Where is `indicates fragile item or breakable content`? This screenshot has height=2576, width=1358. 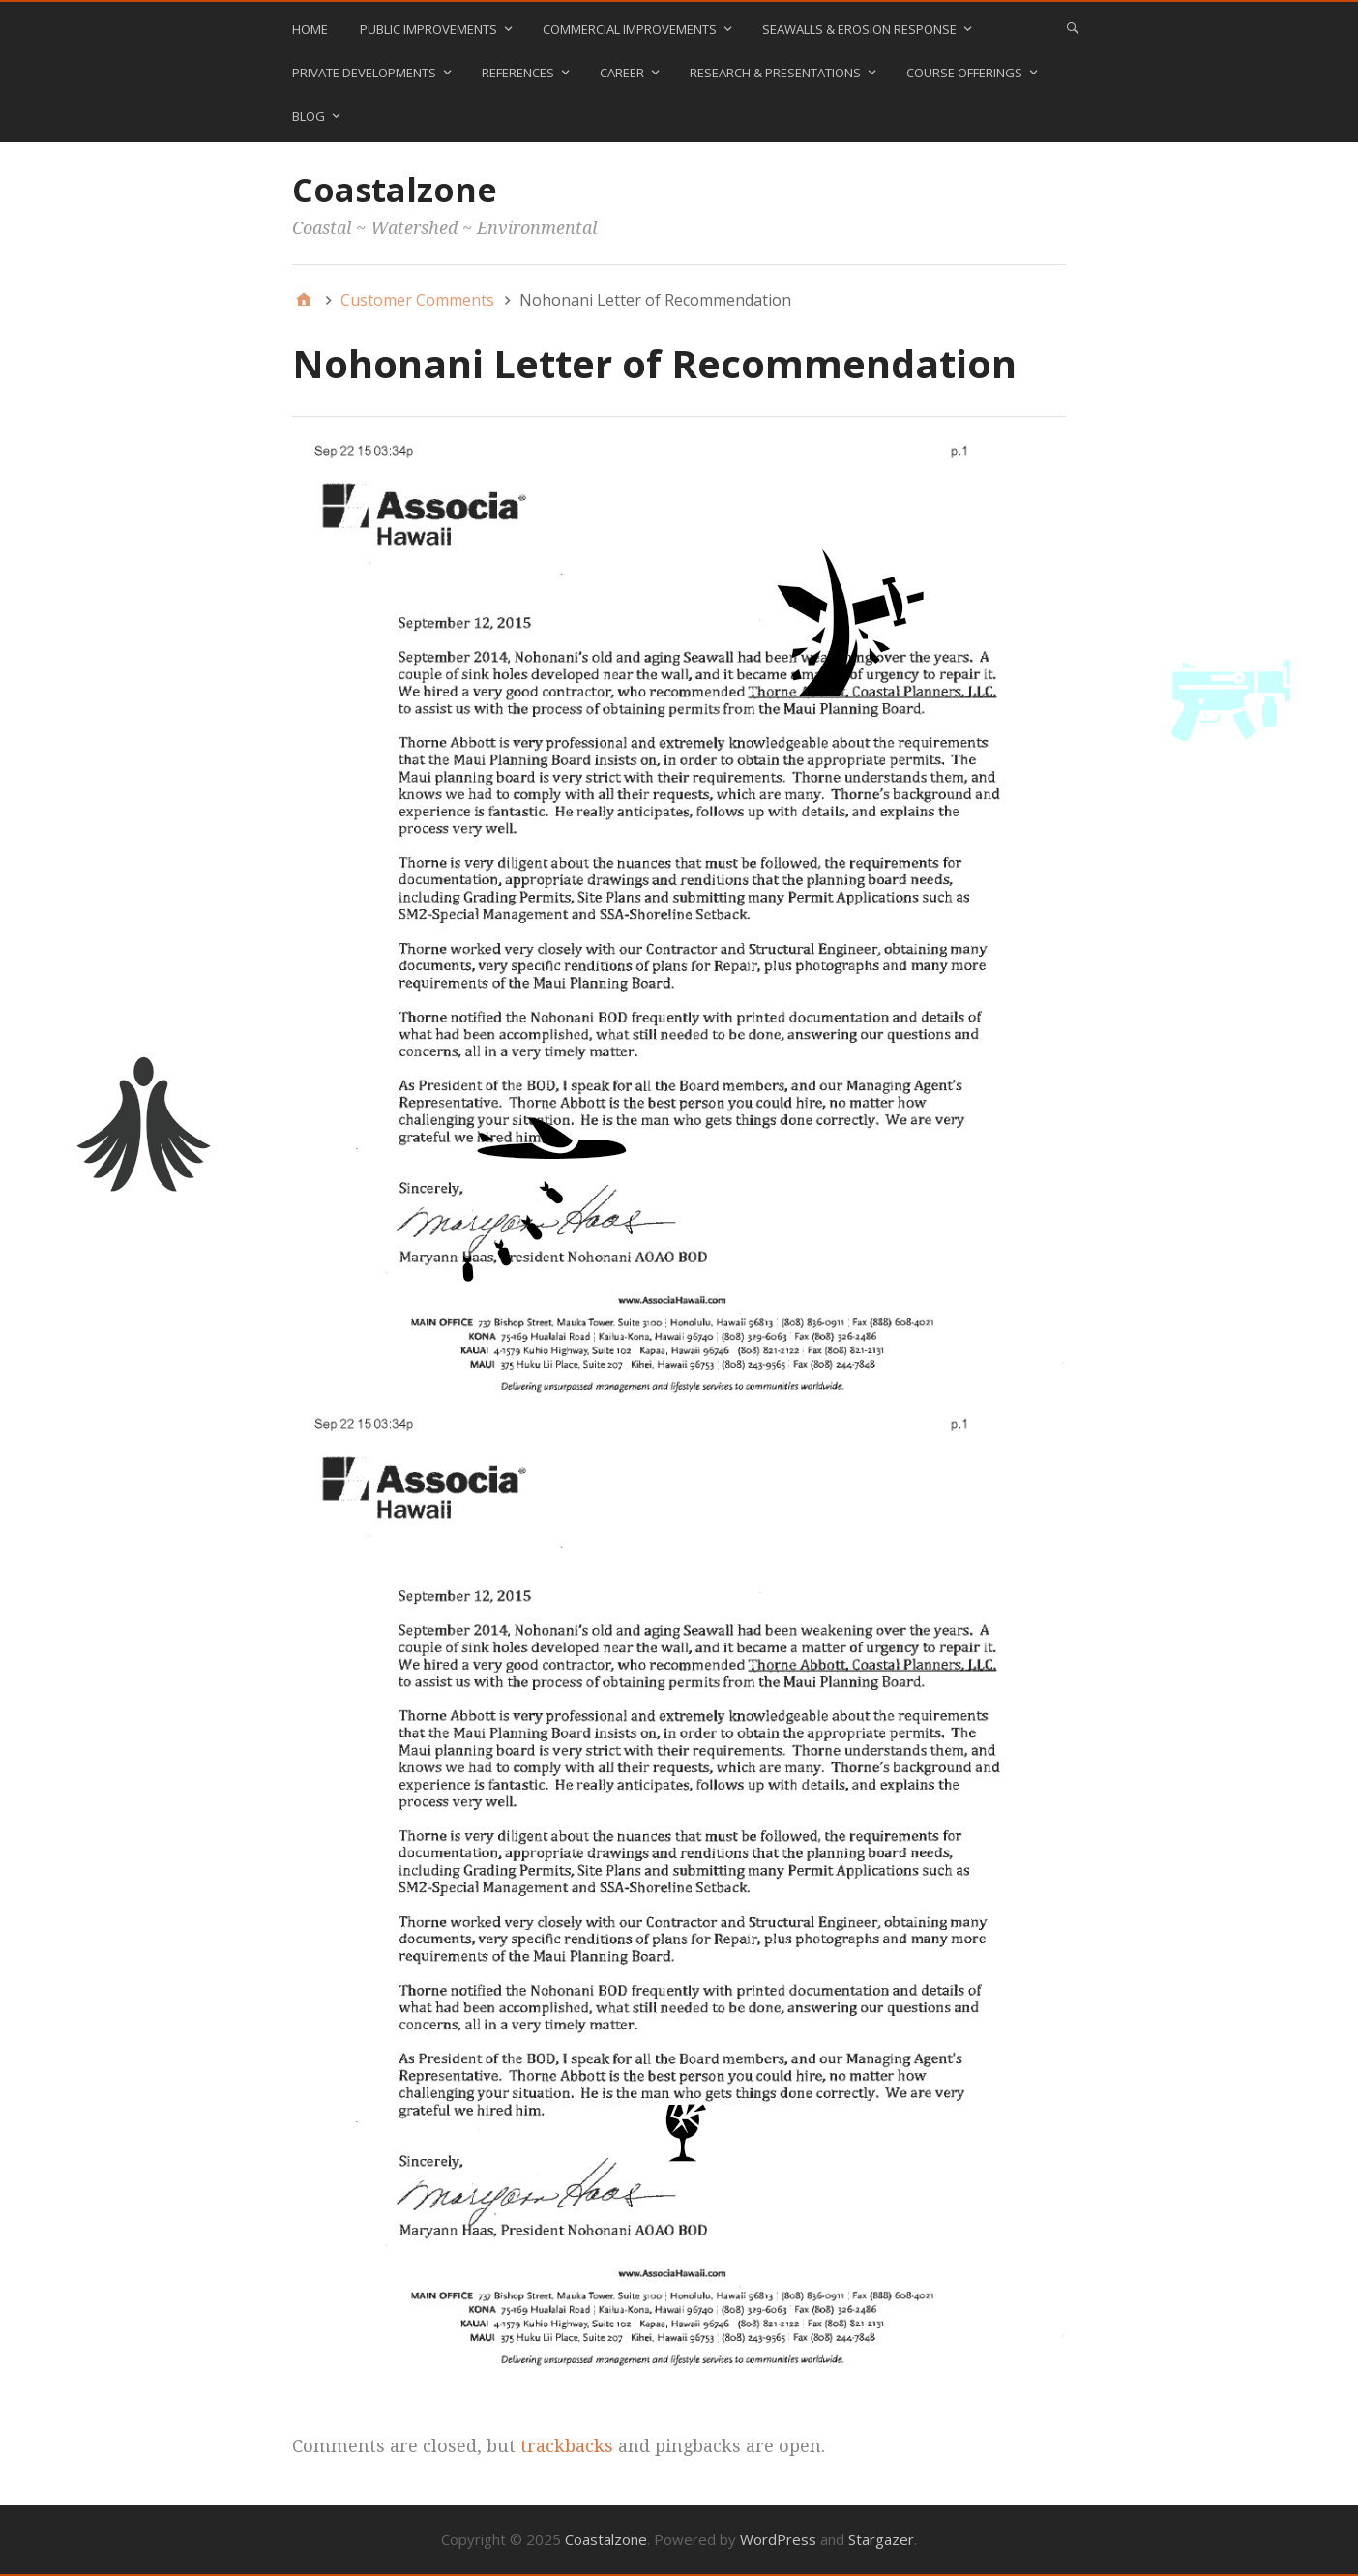 indicates fragile item or breakable content is located at coordinates (682, 2133).